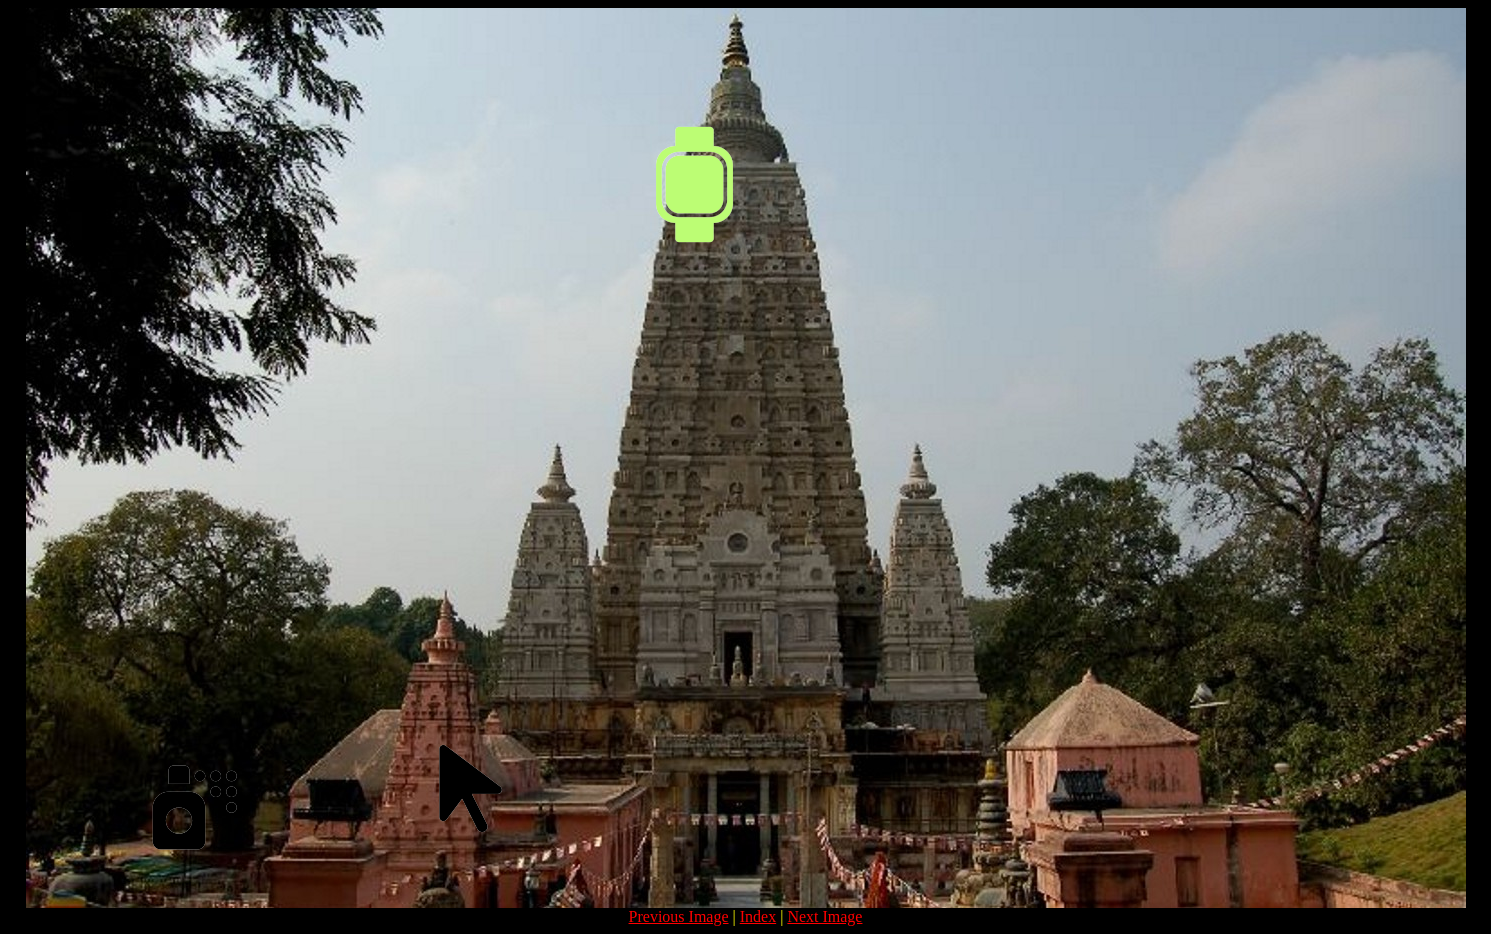 This screenshot has width=1491, height=934. Describe the element at coordinates (466, 788) in the screenshot. I see `cursor or pointer indicator` at that location.